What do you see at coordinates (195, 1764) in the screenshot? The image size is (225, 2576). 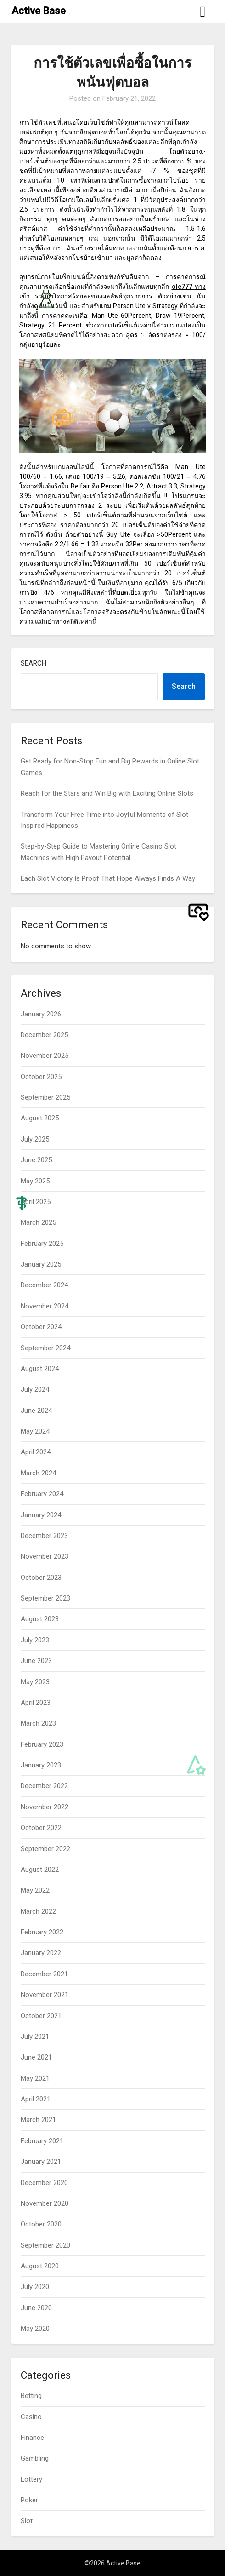 I see `mark current navigation as favorite` at bounding box center [195, 1764].